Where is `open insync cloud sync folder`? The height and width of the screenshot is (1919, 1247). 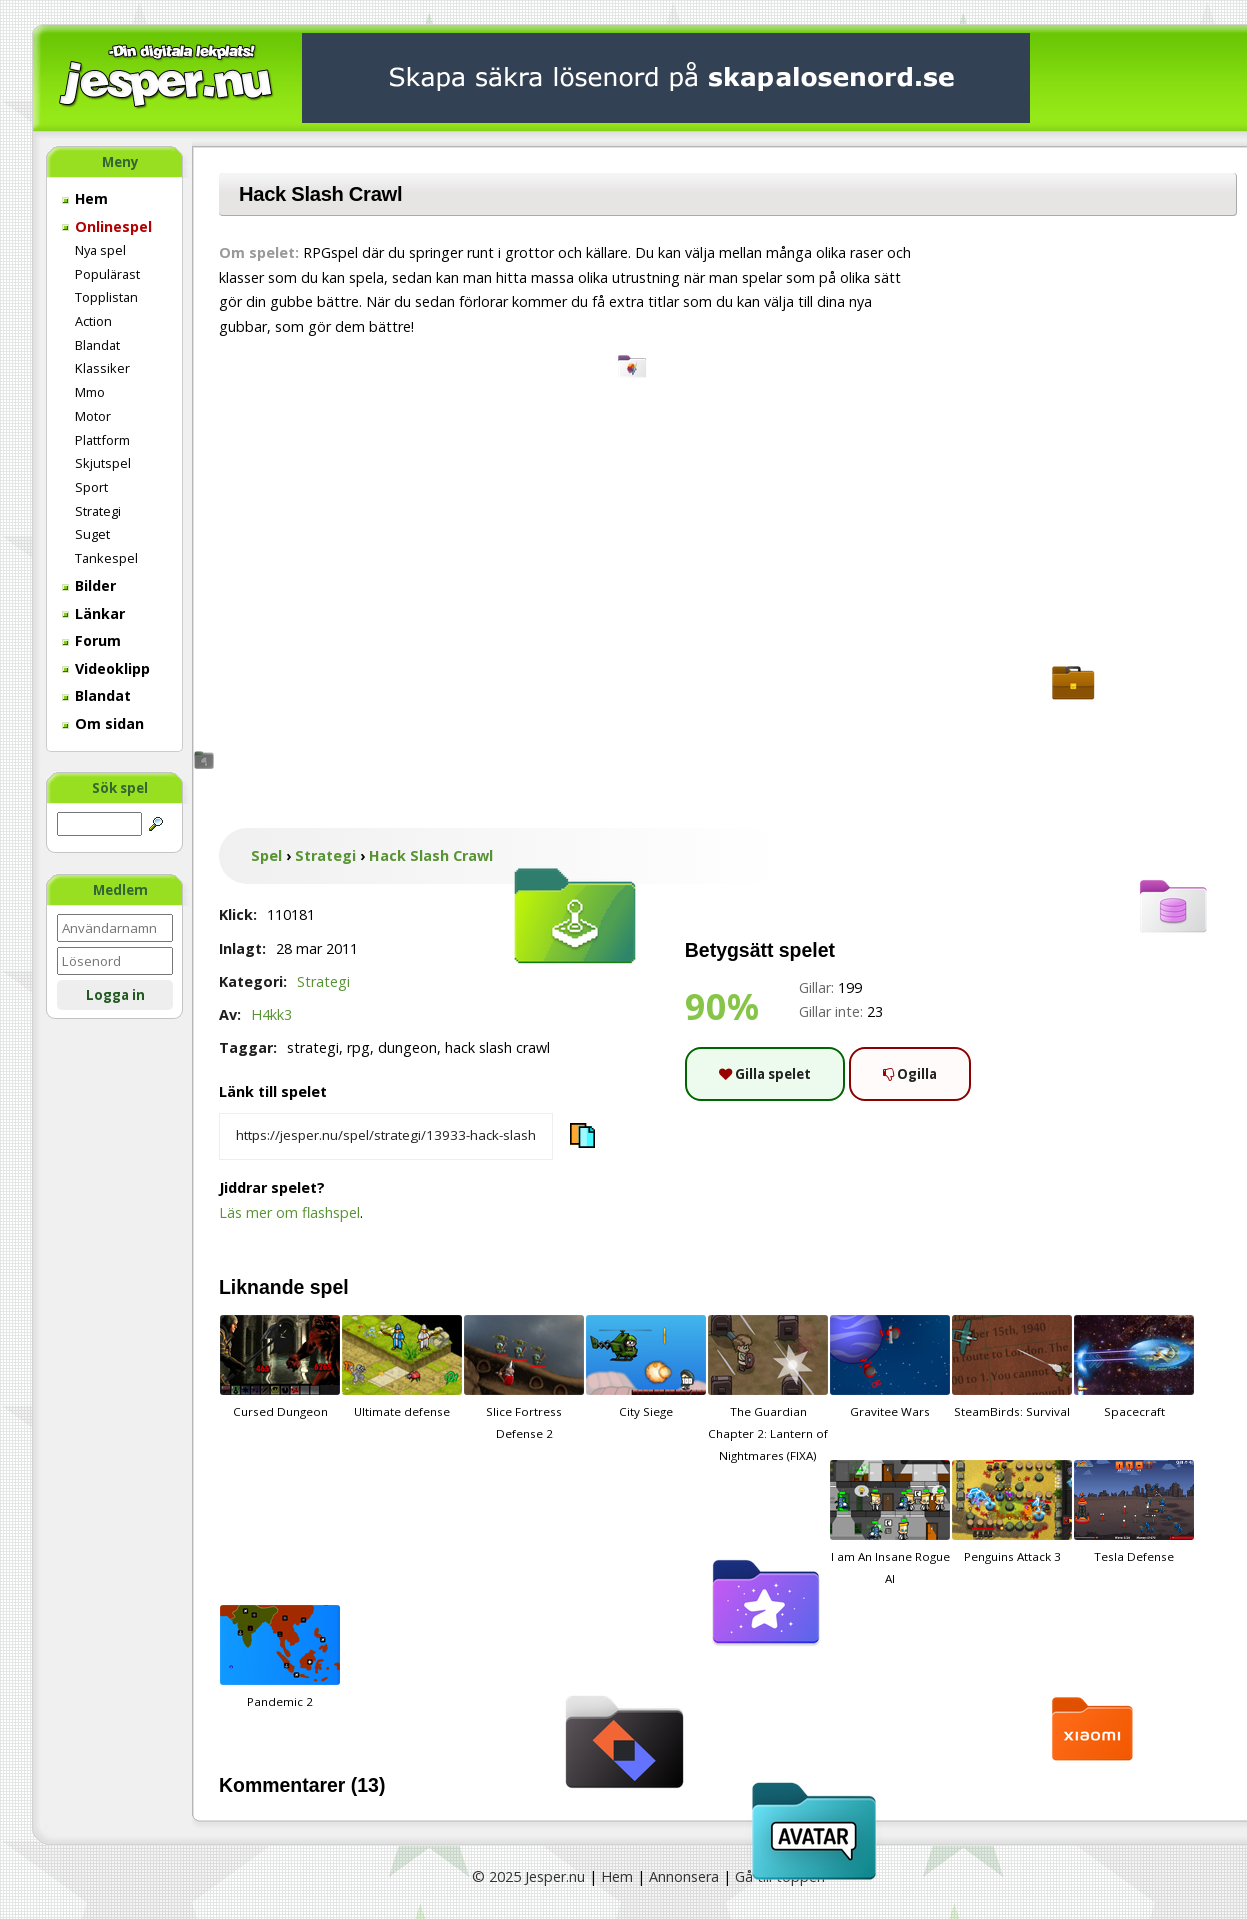
open insync cloud sync folder is located at coordinates (204, 760).